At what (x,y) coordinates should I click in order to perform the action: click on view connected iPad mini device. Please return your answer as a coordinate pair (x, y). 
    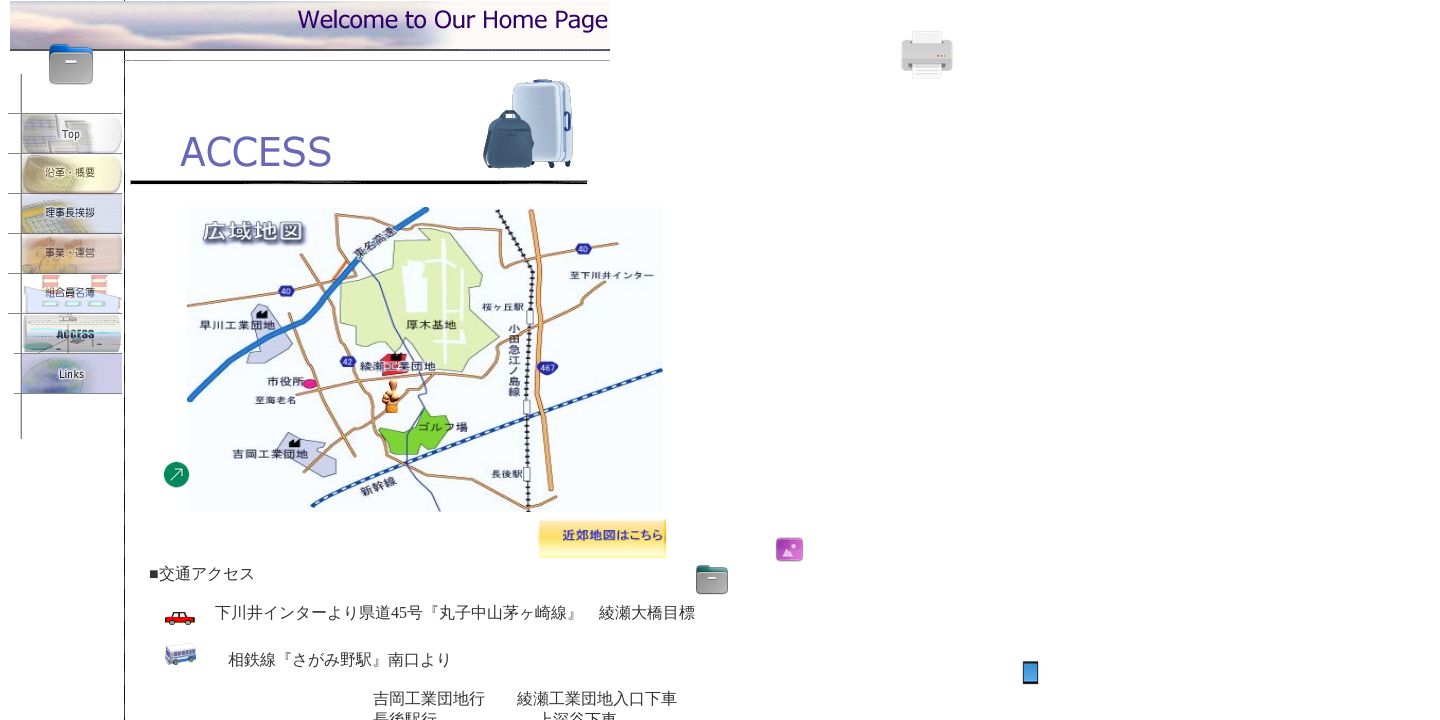
    Looking at the image, I should click on (1030, 670).